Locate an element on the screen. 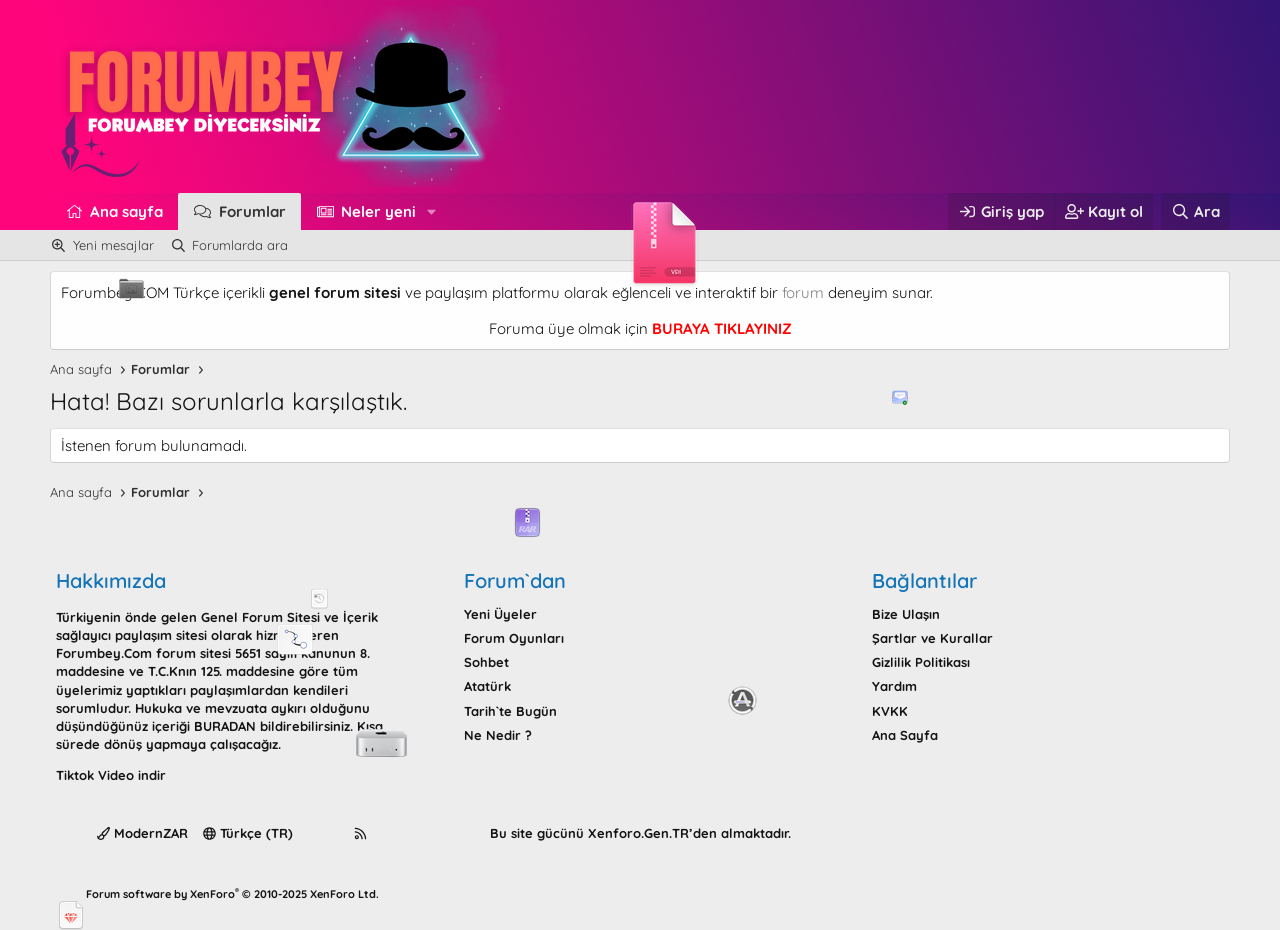 This screenshot has height=930, width=1280. a ruby programming language source file is located at coordinates (71, 915).